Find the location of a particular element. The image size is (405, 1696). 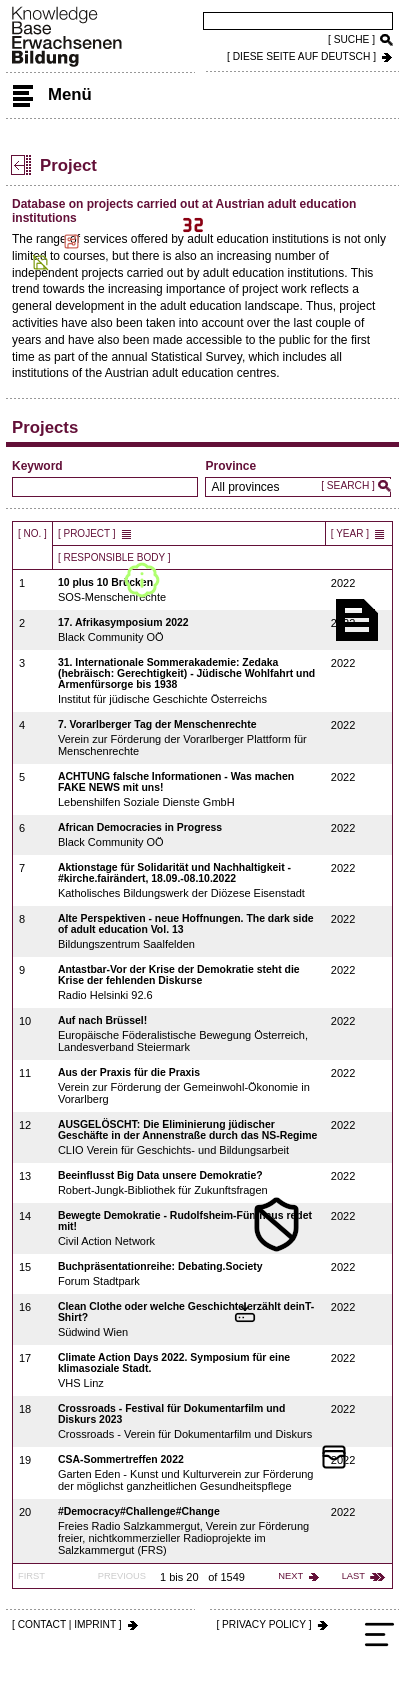

save function is disabled or unavailable is located at coordinates (40, 262).